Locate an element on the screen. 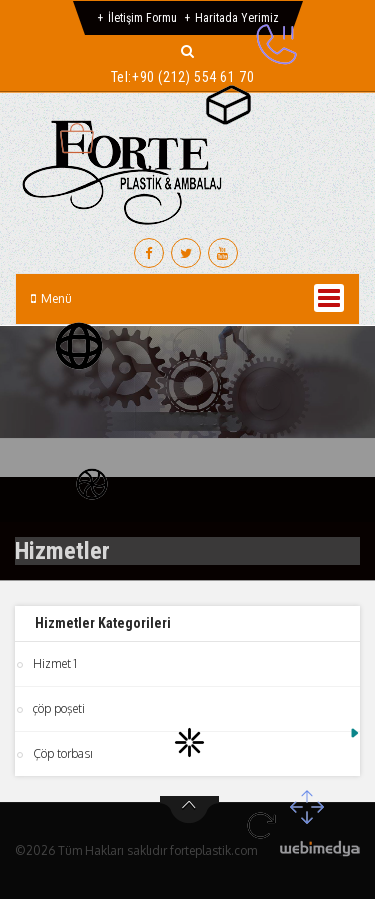 The height and width of the screenshot is (899, 375). connect to Zapier automation platform is located at coordinates (189, 742).